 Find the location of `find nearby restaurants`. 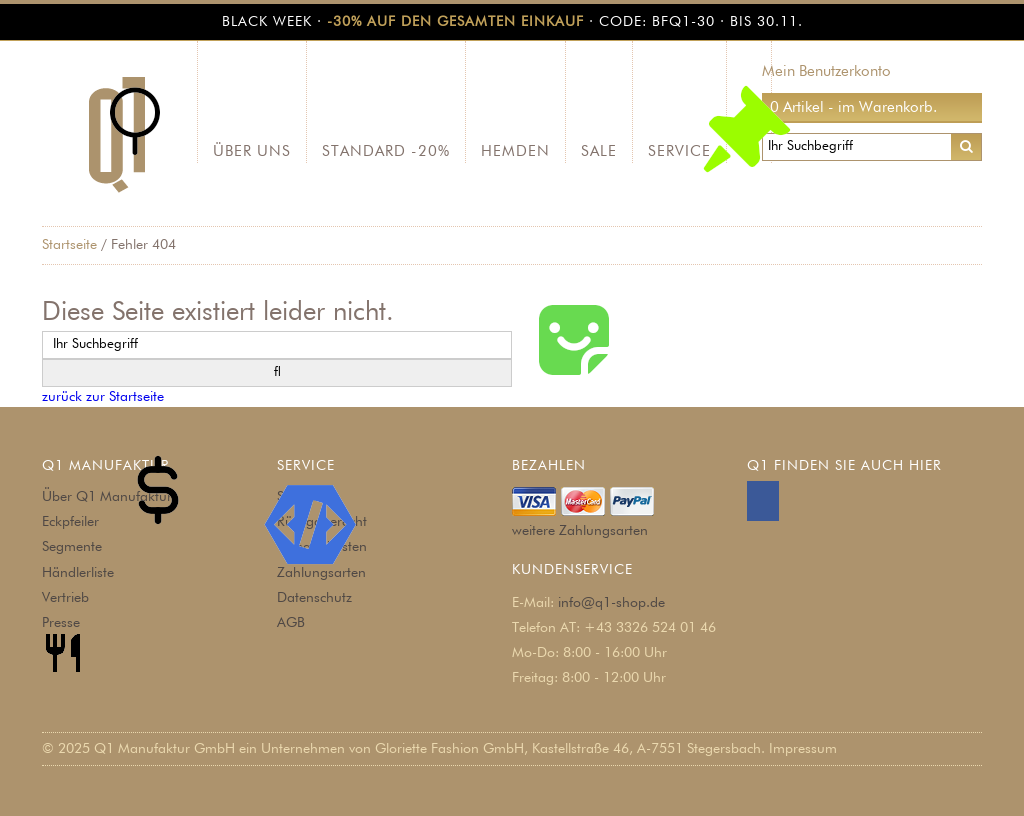

find nearby restaurants is located at coordinates (63, 653).